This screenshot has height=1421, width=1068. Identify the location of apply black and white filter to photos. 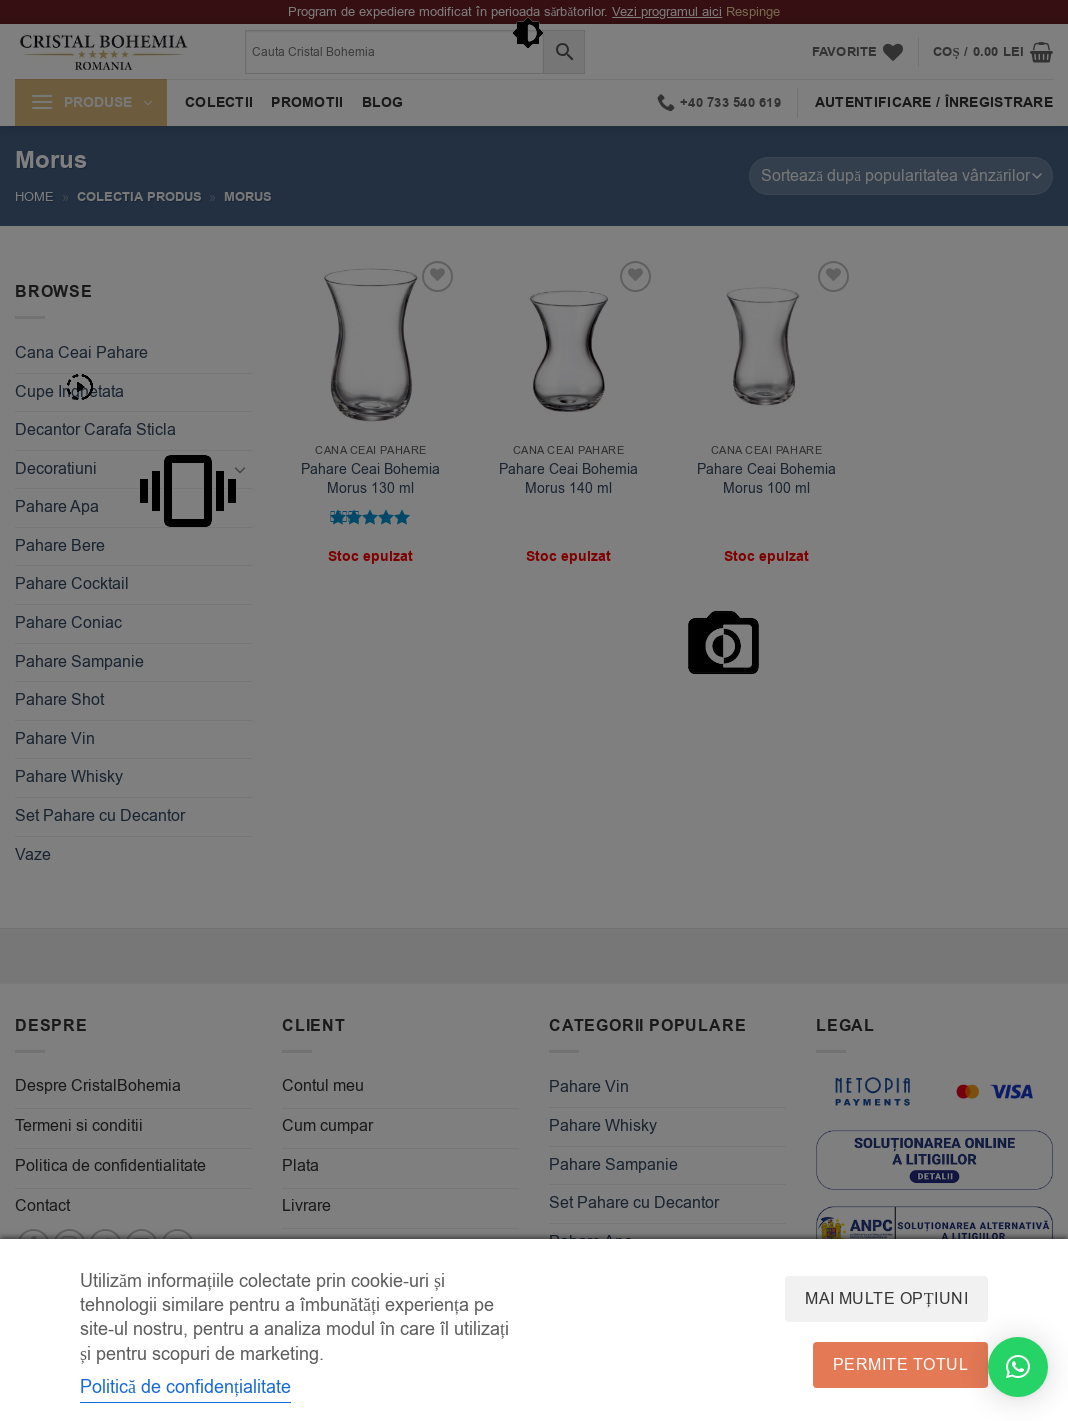
(723, 642).